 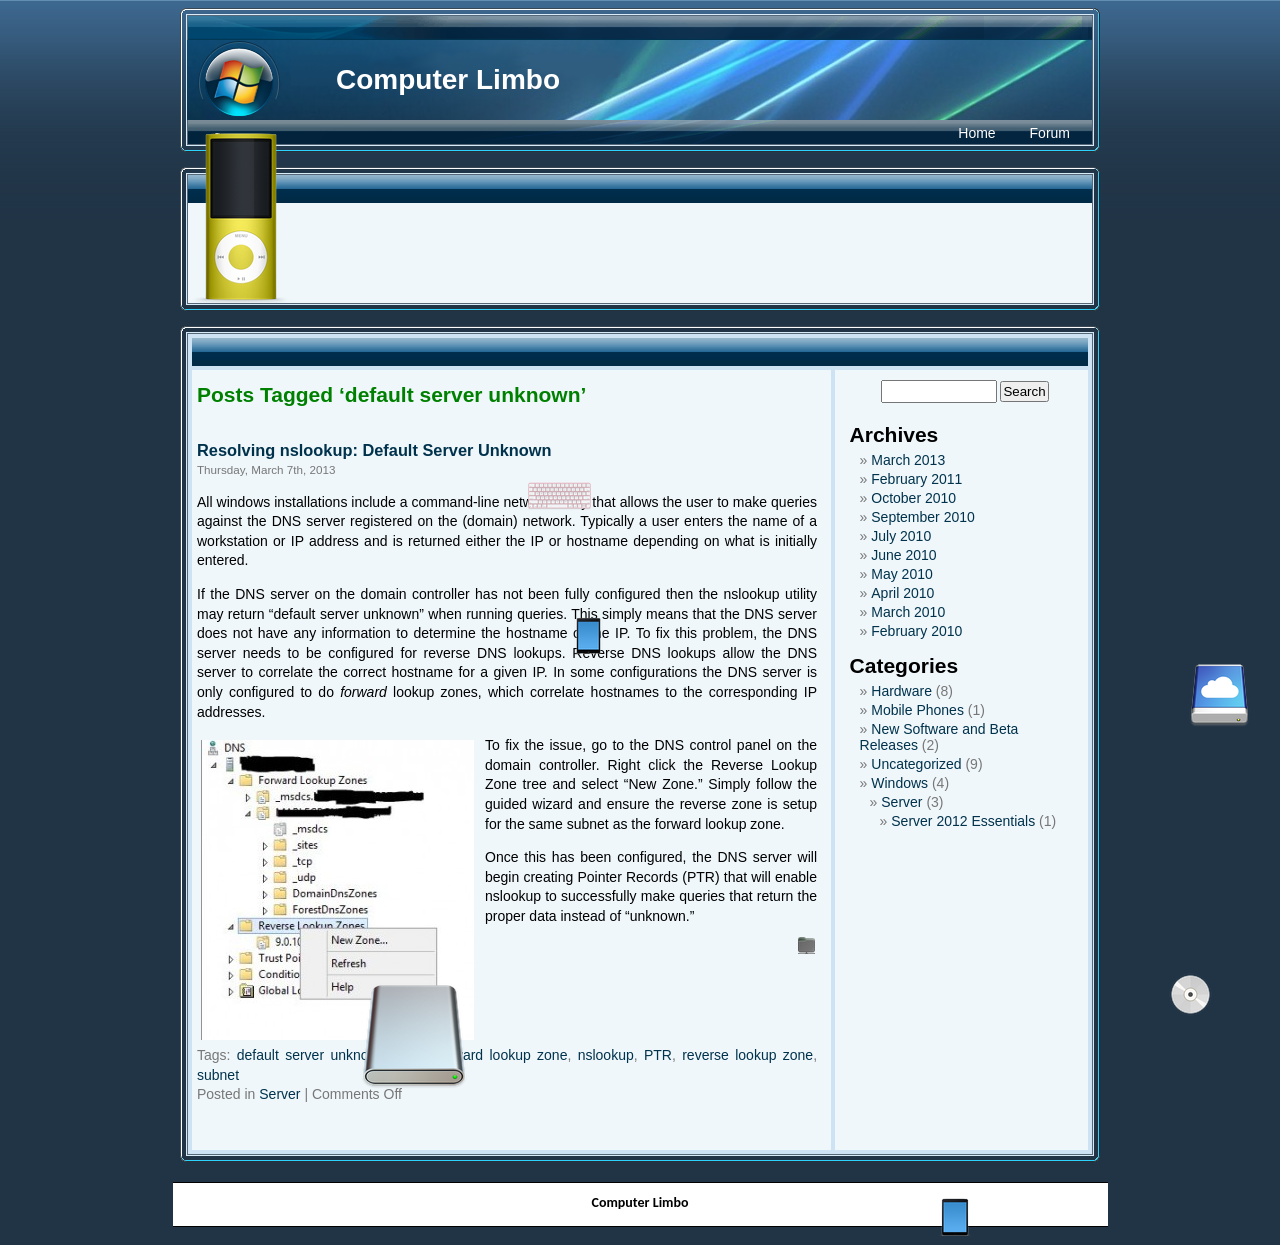 What do you see at coordinates (1219, 695) in the screenshot?
I see `access iDisk cloud storage` at bounding box center [1219, 695].